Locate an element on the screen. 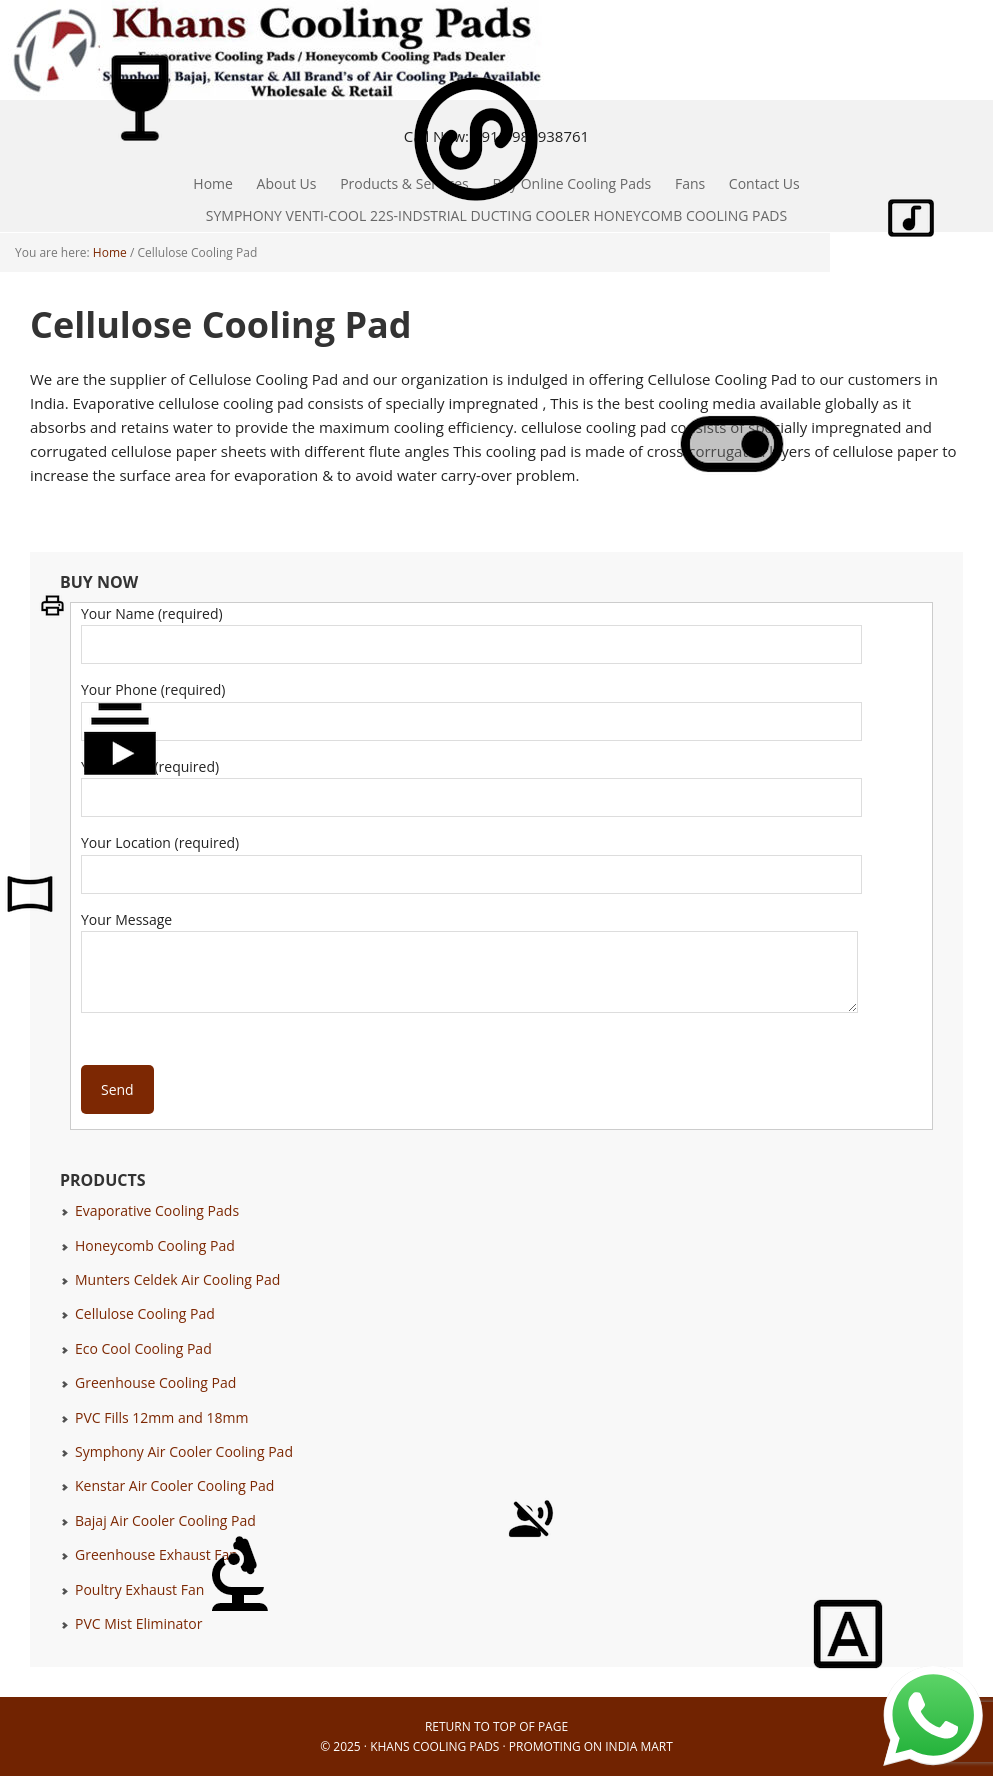 This screenshot has width=993, height=1776. find nearby wine bars or restaurants is located at coordinates (140, 98).